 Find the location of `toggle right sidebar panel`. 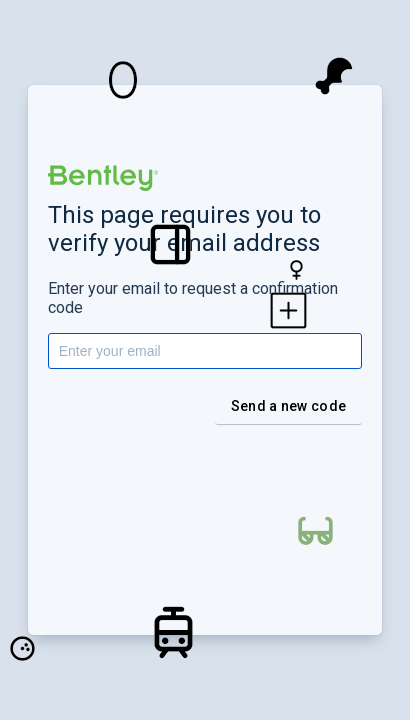

toggle right sidebar panel is located at coordinates (170, 244).